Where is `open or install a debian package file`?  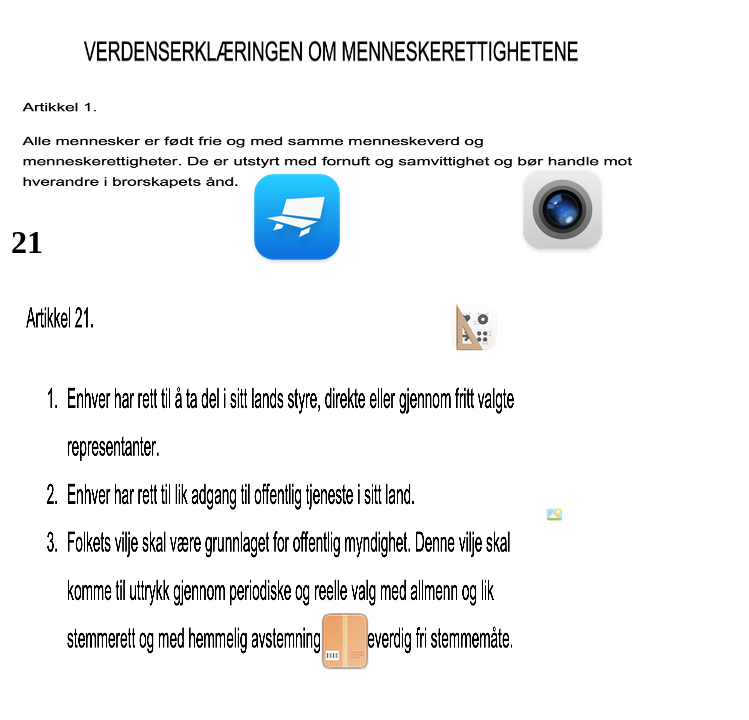
open or install a debian package file is located at coordinates (345, 641).